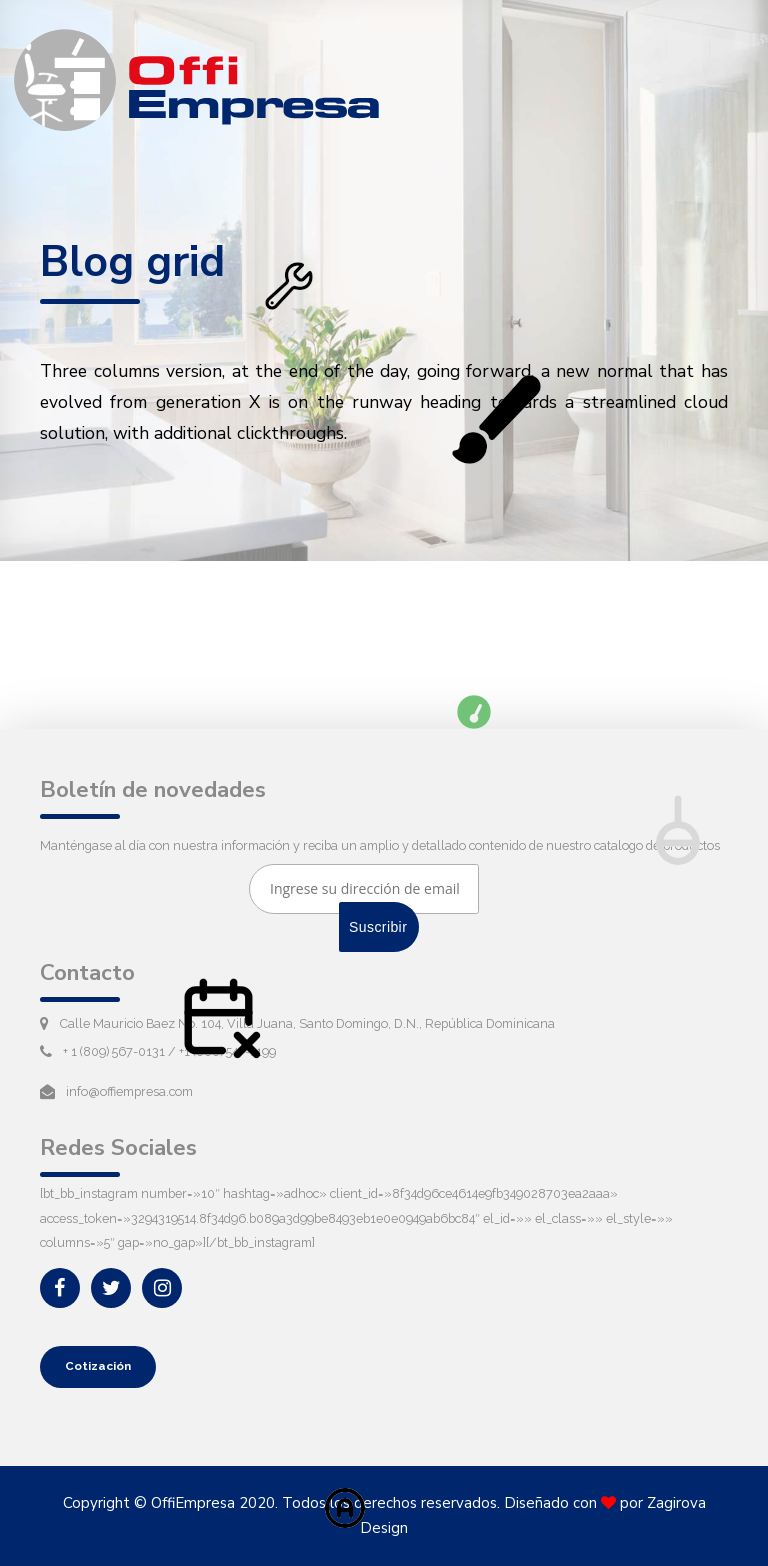  What do you see at coordinates (289, 286) in the screenshot?
I see `access settings or configuration options` at bounding box center [289, 286].